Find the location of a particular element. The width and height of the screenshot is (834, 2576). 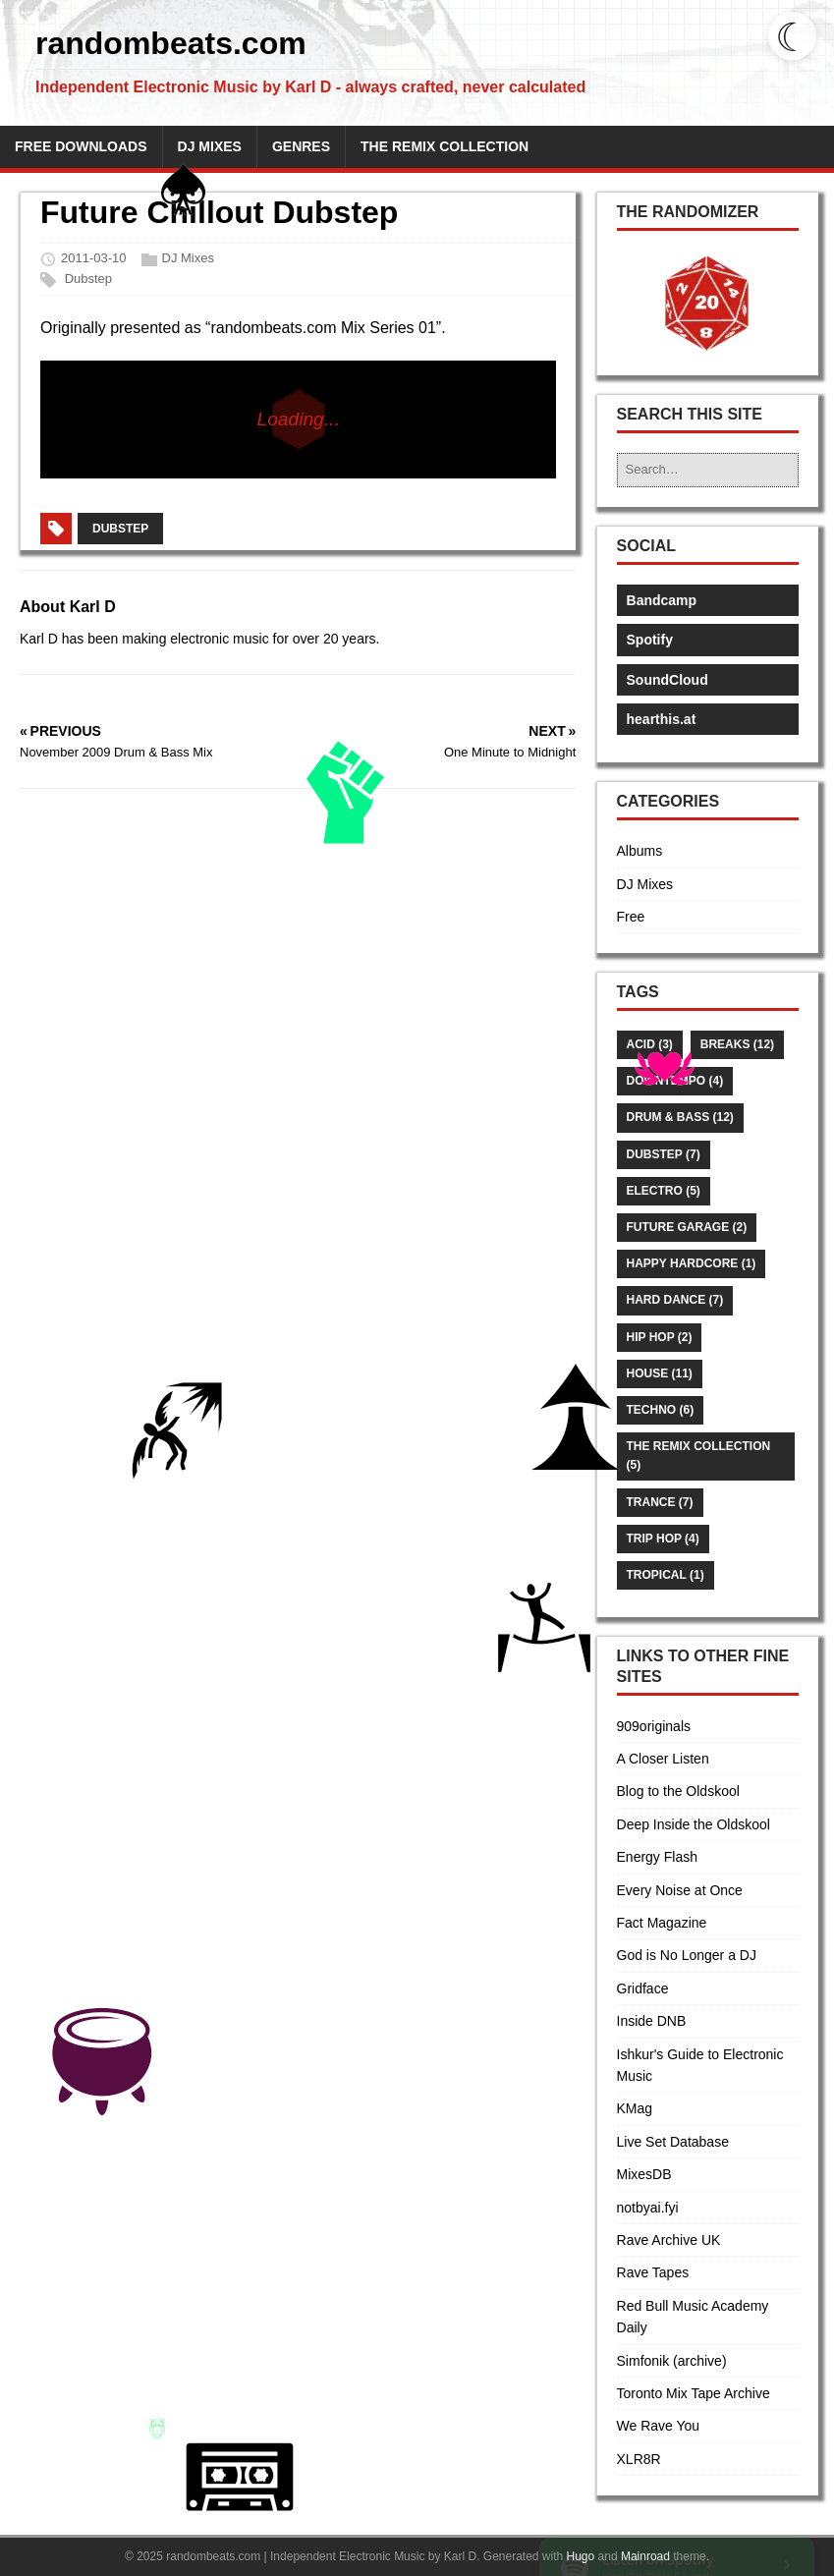

mythological character or story element in a game is located at coordinates (173, 1430).